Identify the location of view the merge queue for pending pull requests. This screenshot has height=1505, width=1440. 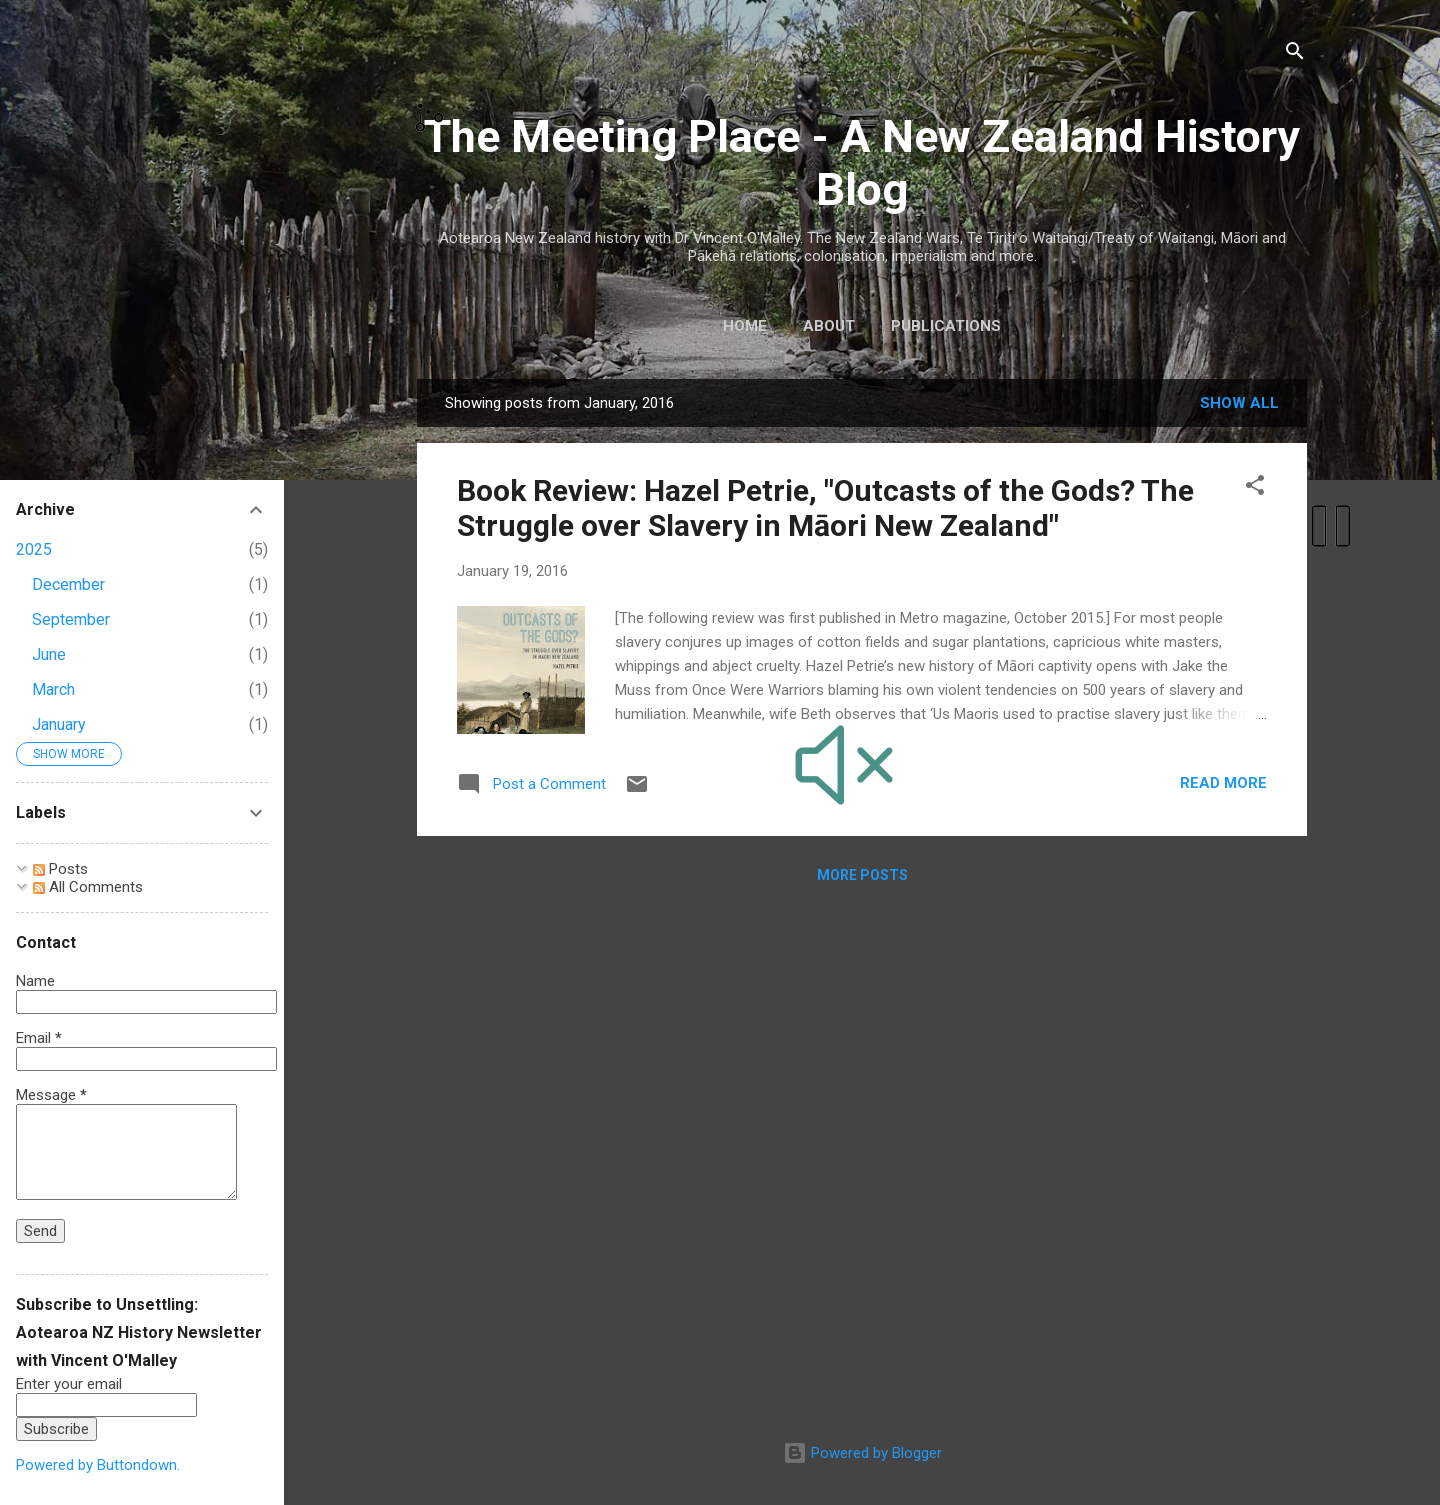
(429, 116).